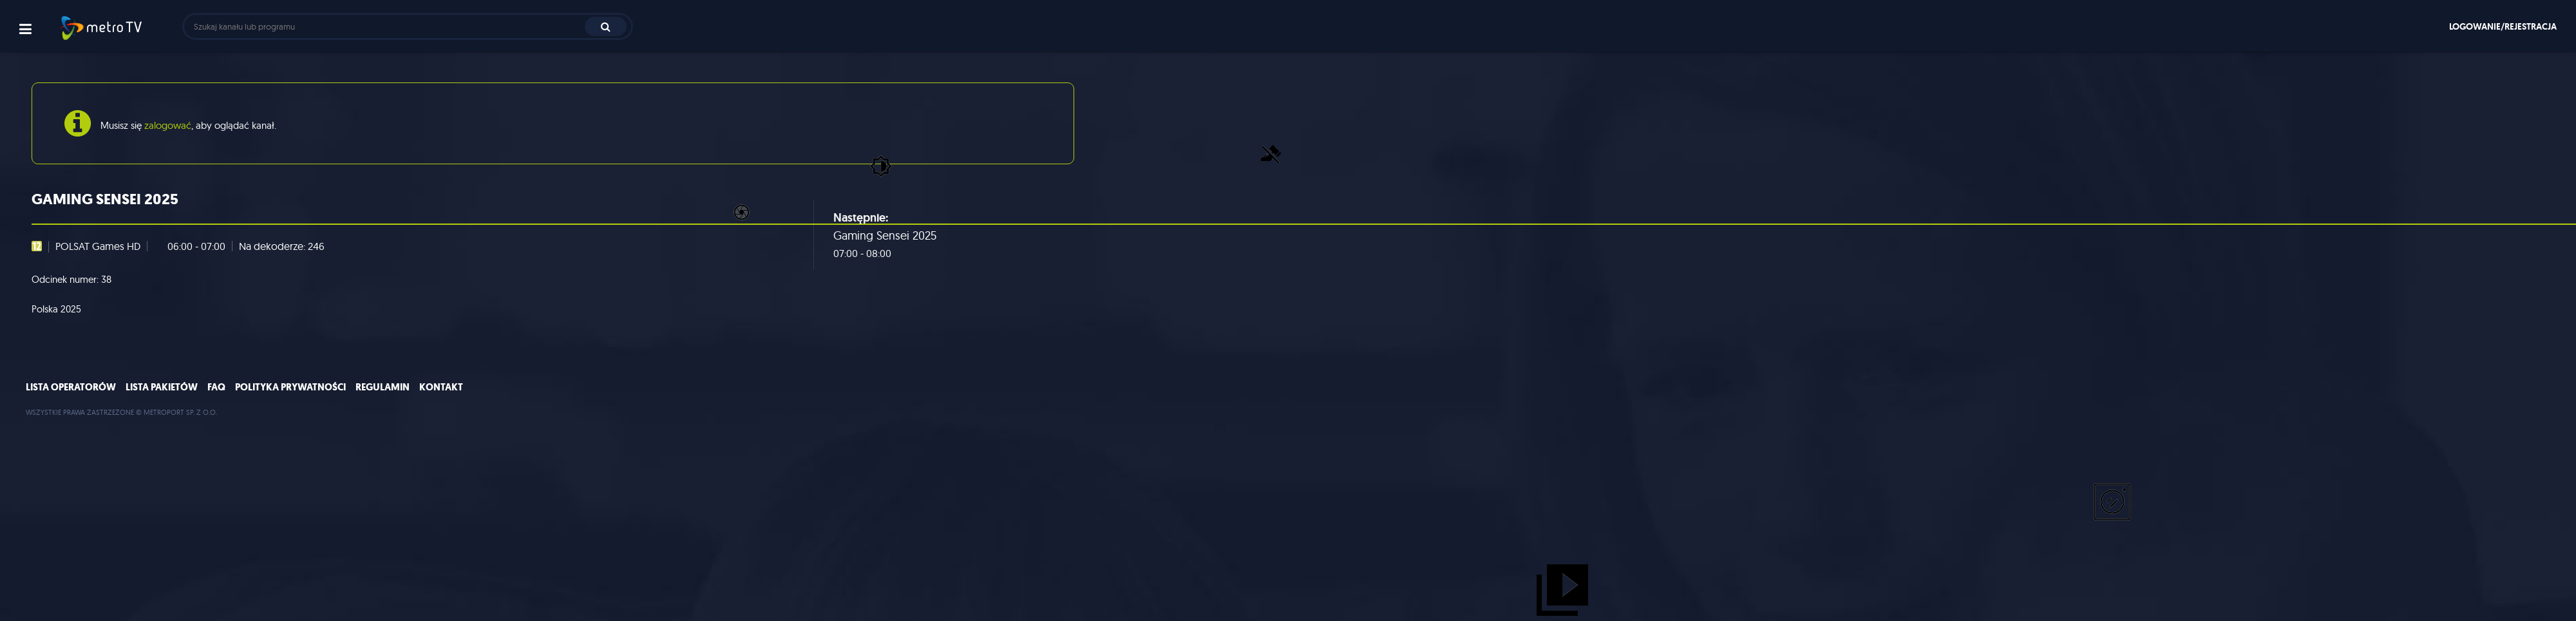 This screenshot has height=621, width=2576. I want to click on open camera to take a photo, so click(741, 212).